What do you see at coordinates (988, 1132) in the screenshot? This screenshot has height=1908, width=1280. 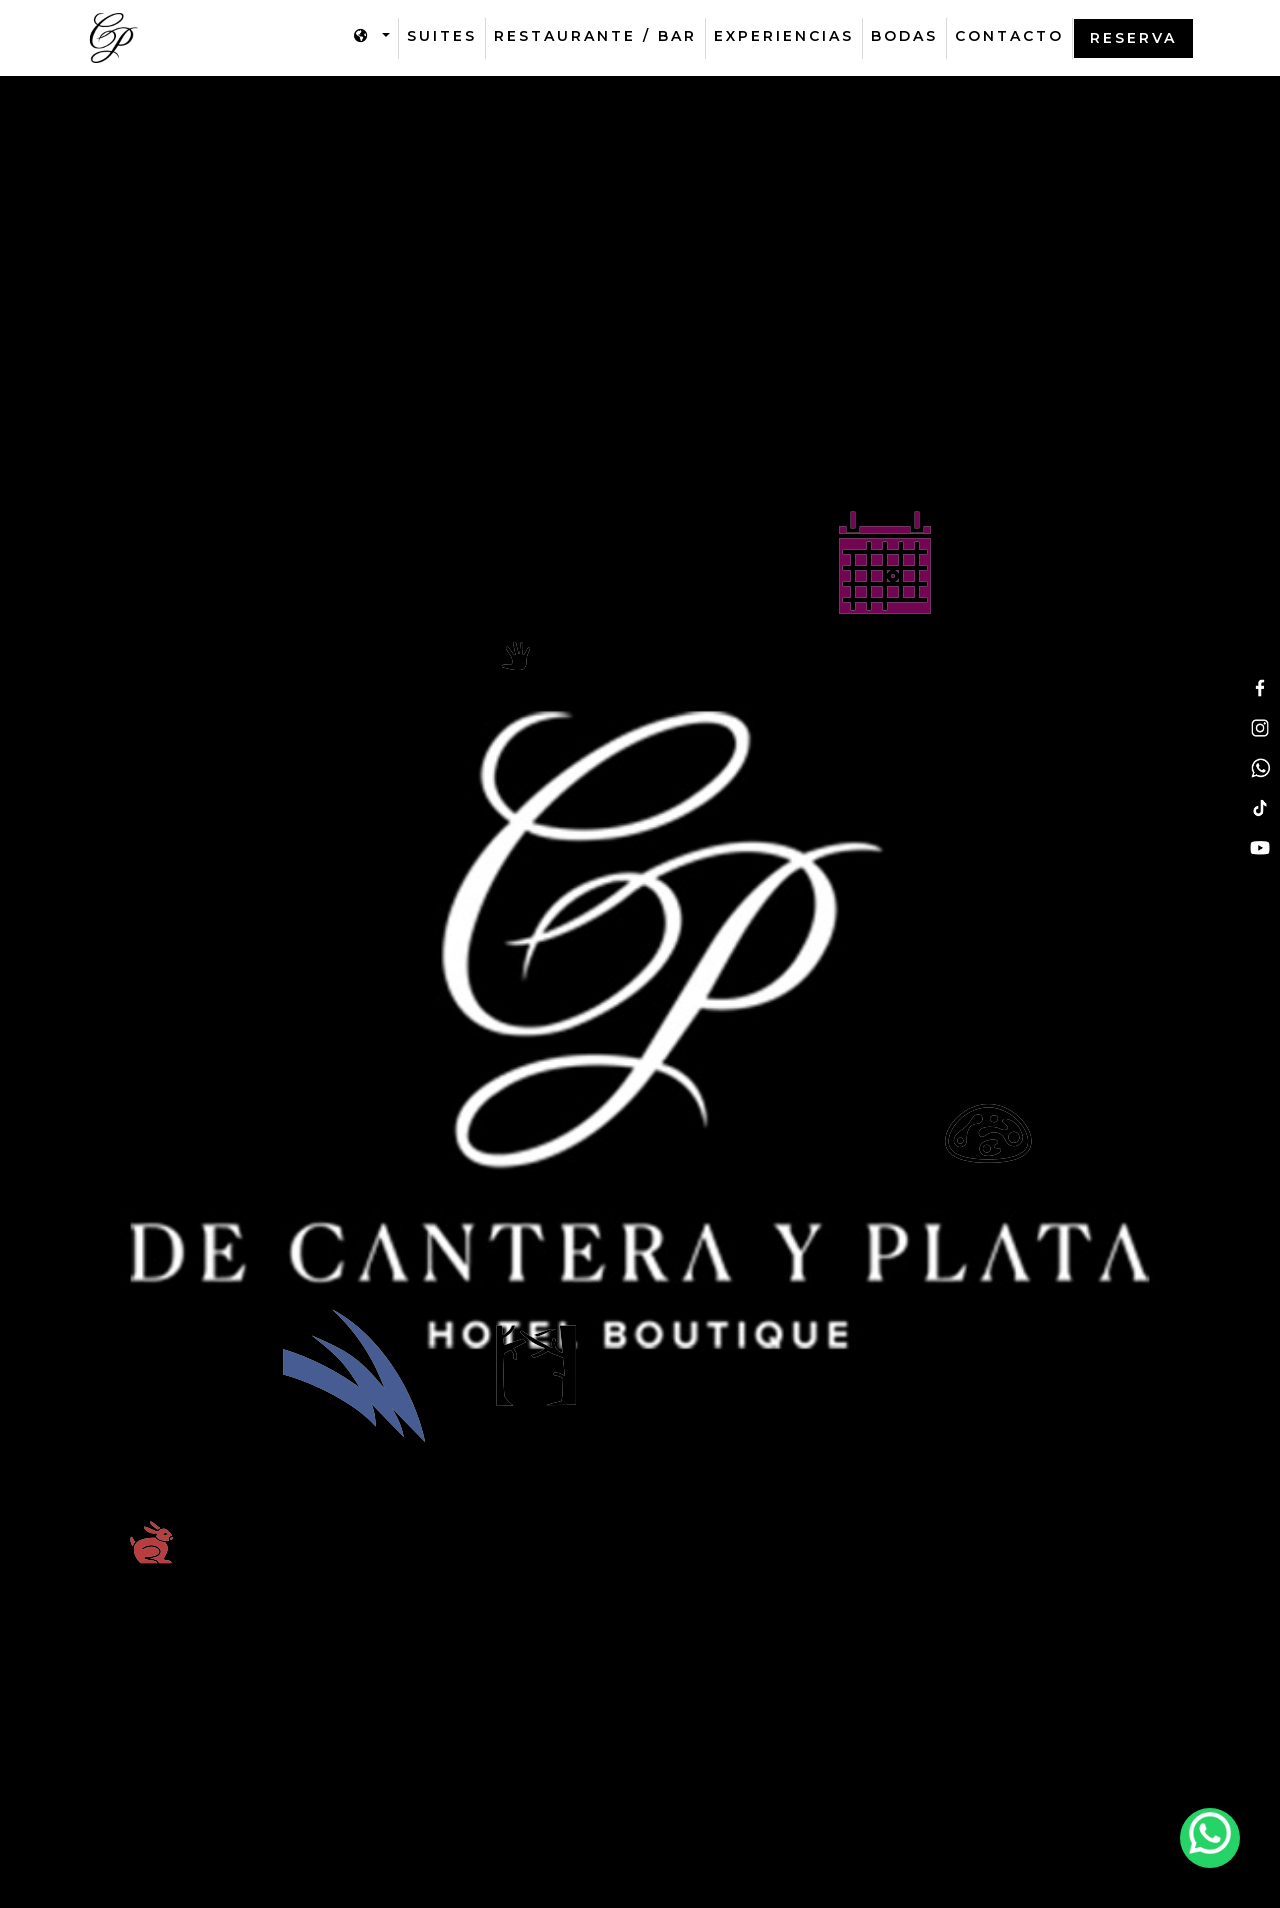 I see `indicates acid or corrosive hazard in gameplay` at bounding box center [988, 1132].